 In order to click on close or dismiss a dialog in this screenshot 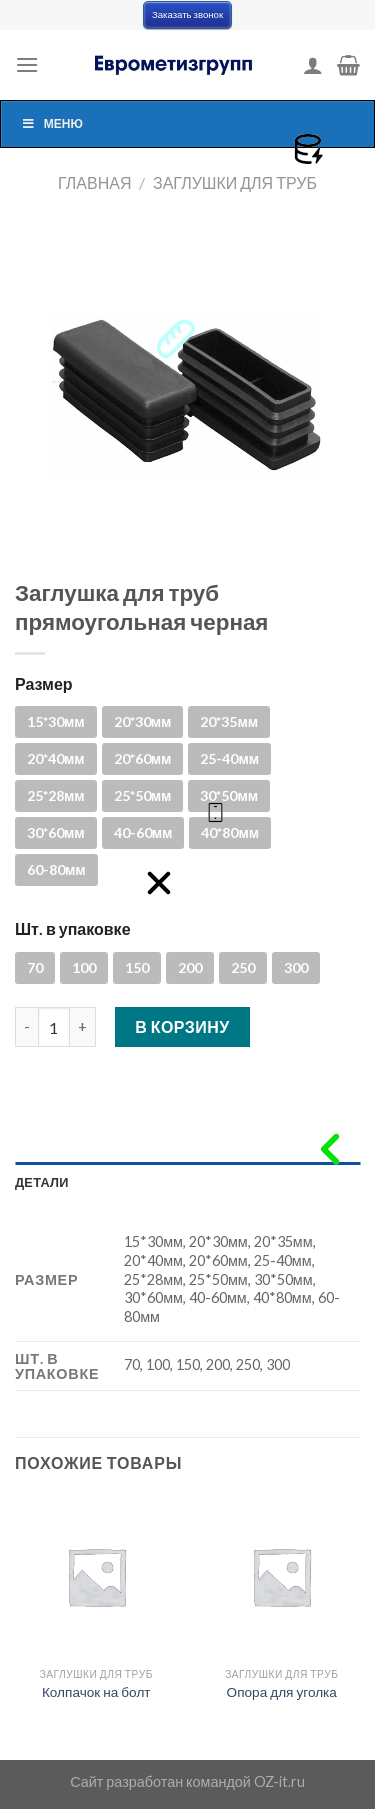, I will do `click(159, 883)`.